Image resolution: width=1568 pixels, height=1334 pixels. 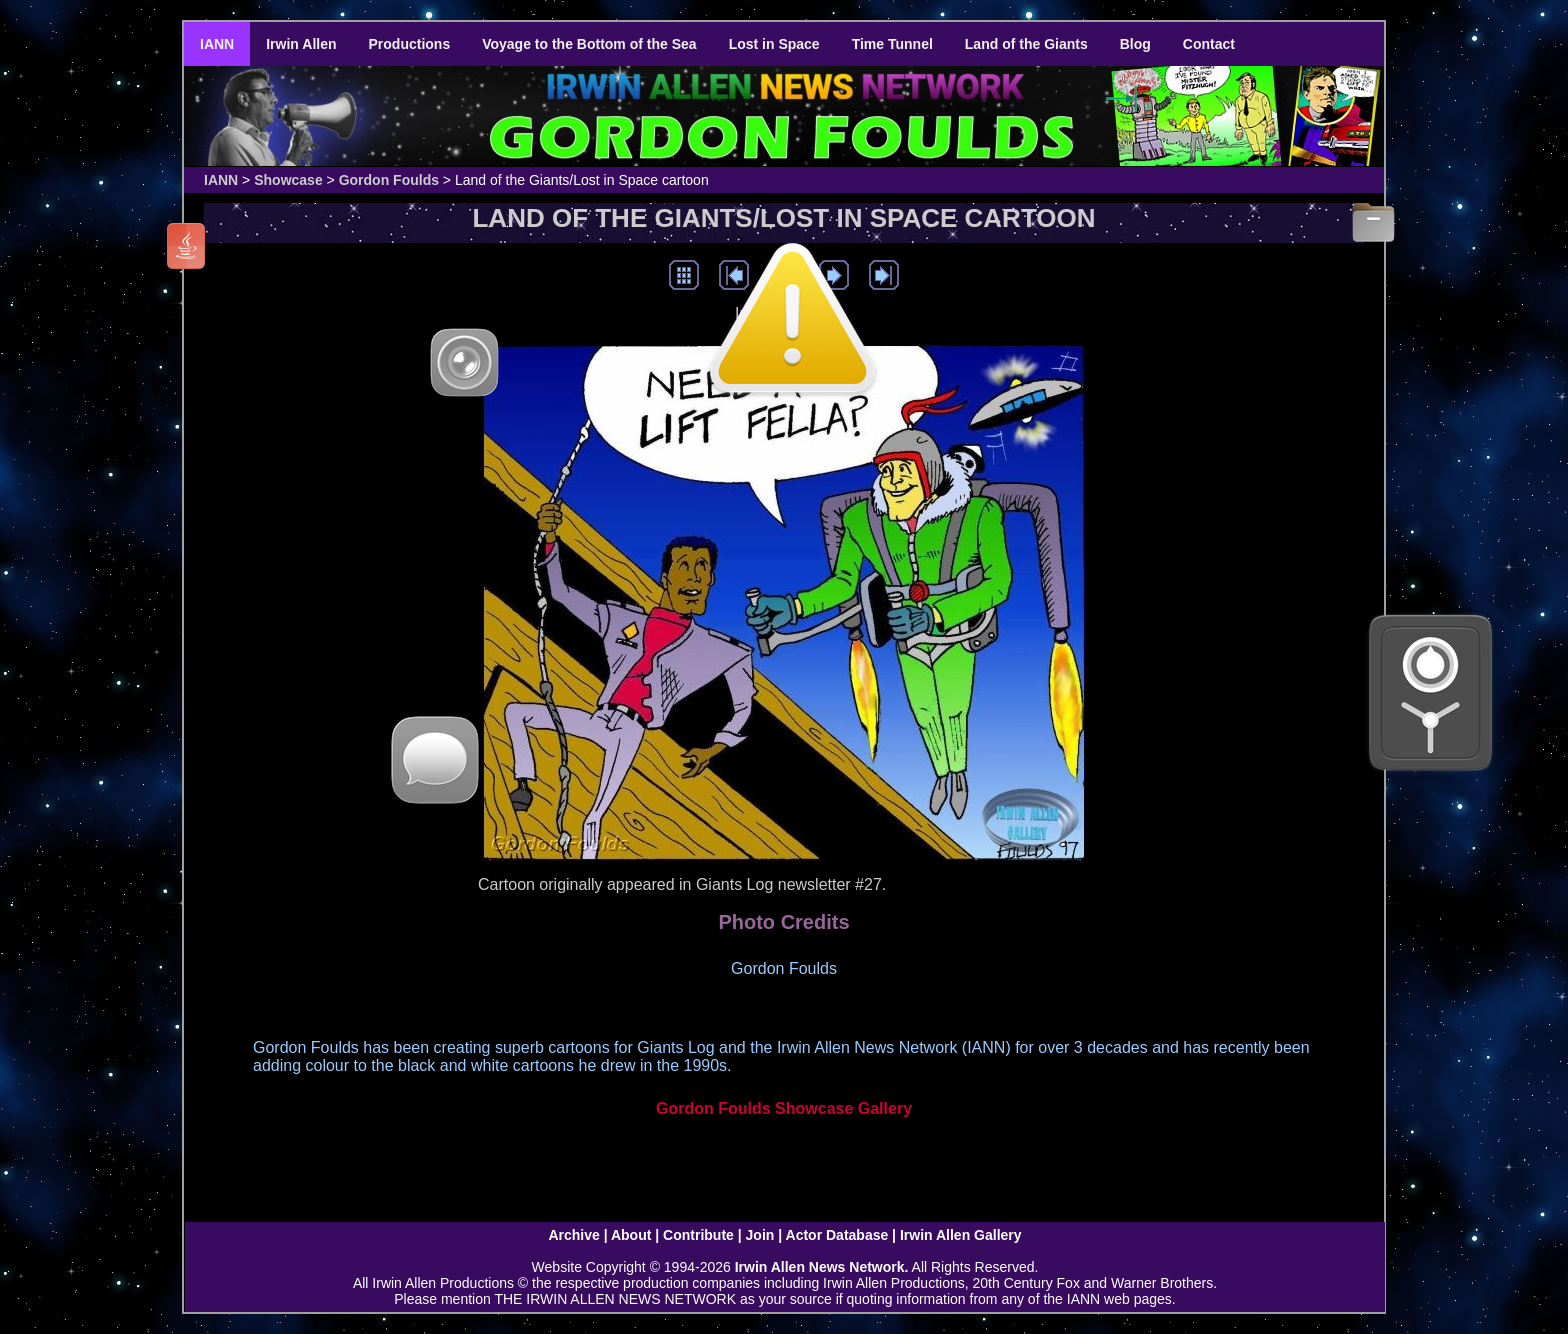 What do you see at coordinates (435, 760) in the screenshot?
I see `open the messages app` at bounding box center [435, 760].